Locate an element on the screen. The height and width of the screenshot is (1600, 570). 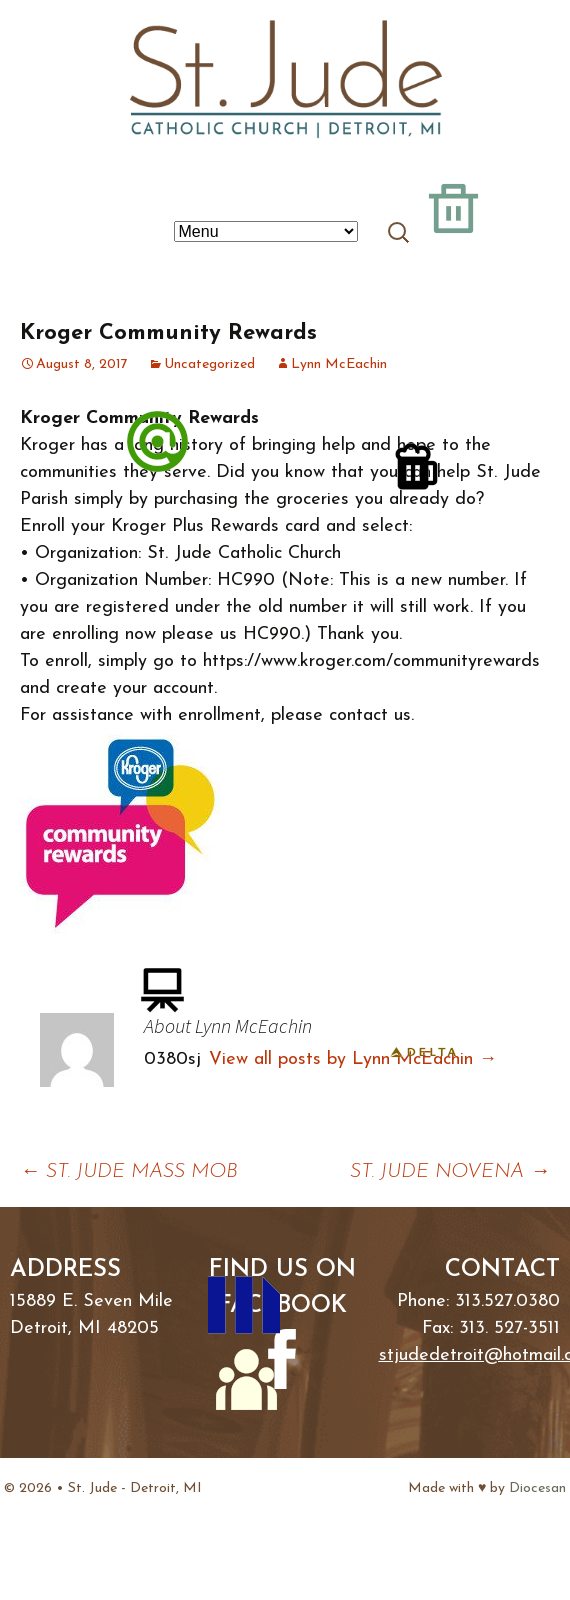
delete selected item is located at coordinates (453, 208).